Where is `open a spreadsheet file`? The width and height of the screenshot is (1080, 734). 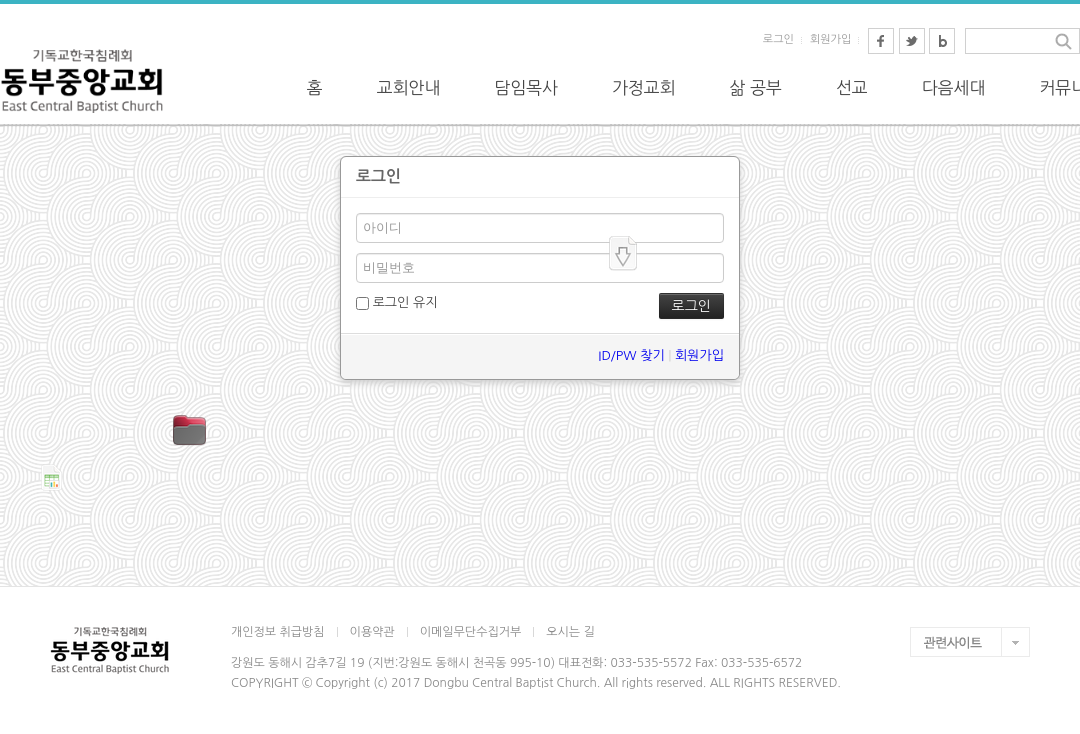 open a spreadsheet file is located at coordinates (51, 477).